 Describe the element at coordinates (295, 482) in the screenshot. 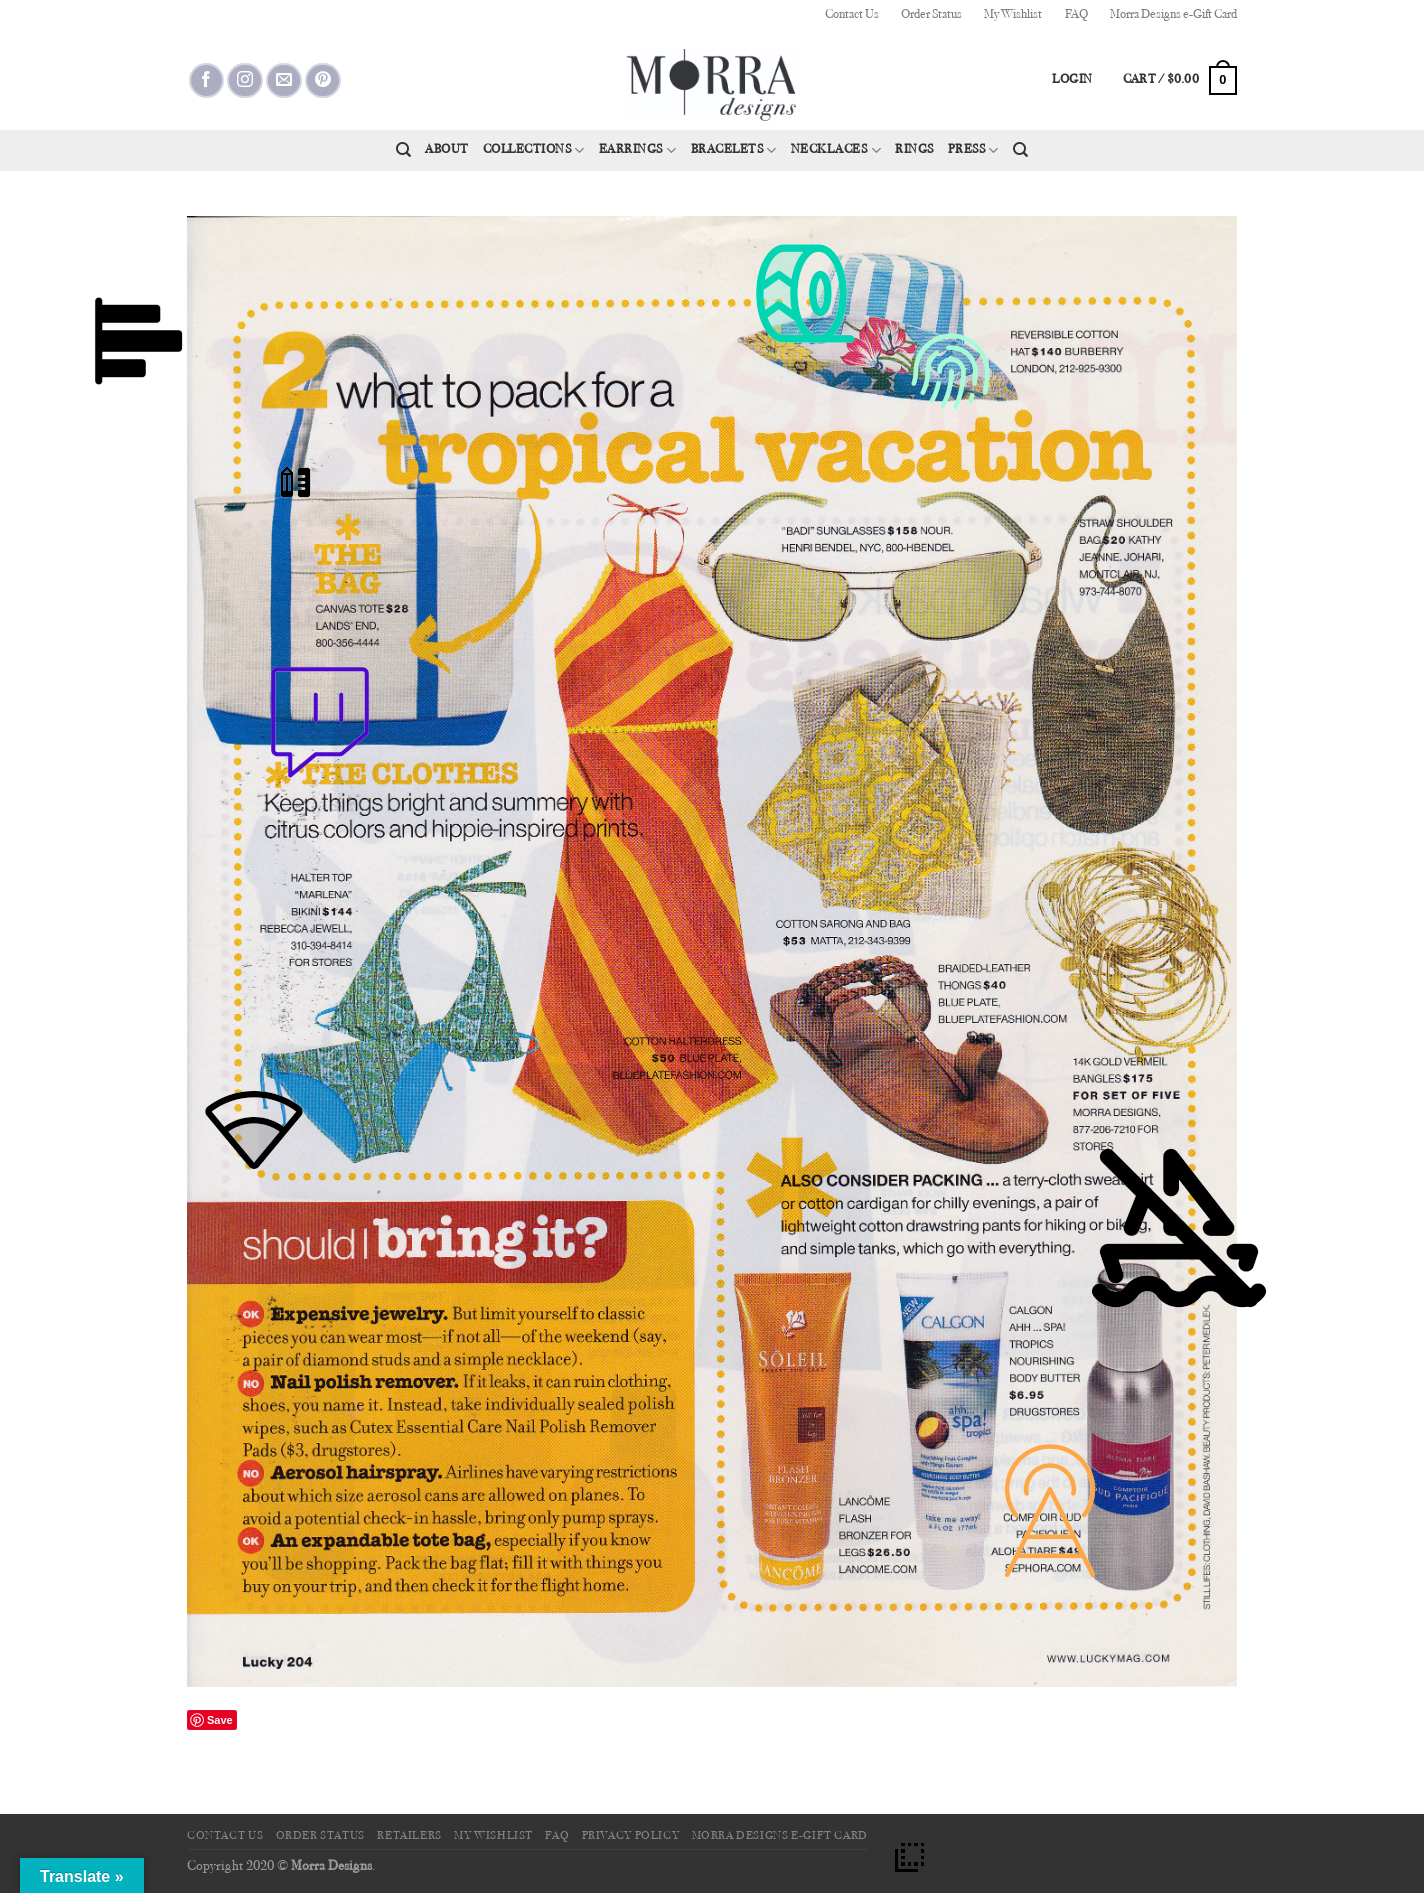

I see `access design or editing tools` at that location.